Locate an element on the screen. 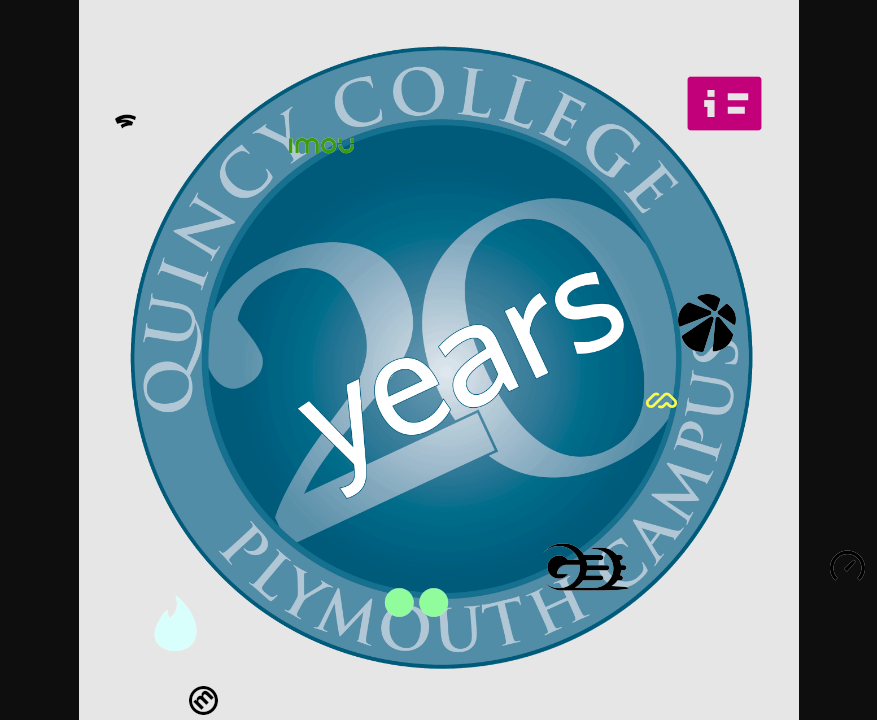  google stadia gaming service logo is located at coordinates (125, 121).